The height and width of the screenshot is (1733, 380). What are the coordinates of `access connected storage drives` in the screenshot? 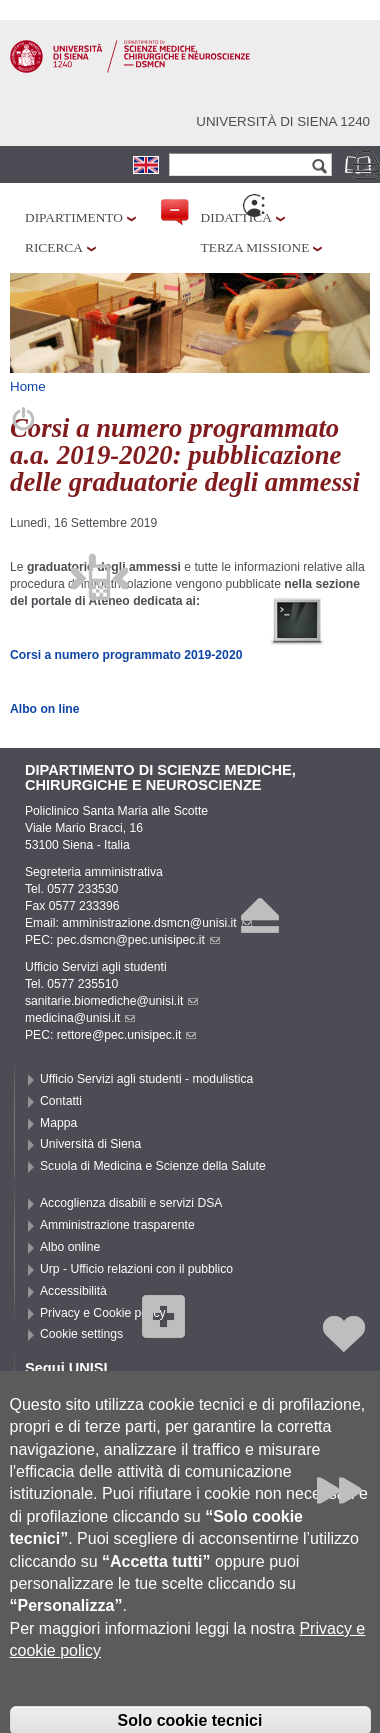 It's located at (366, 165).